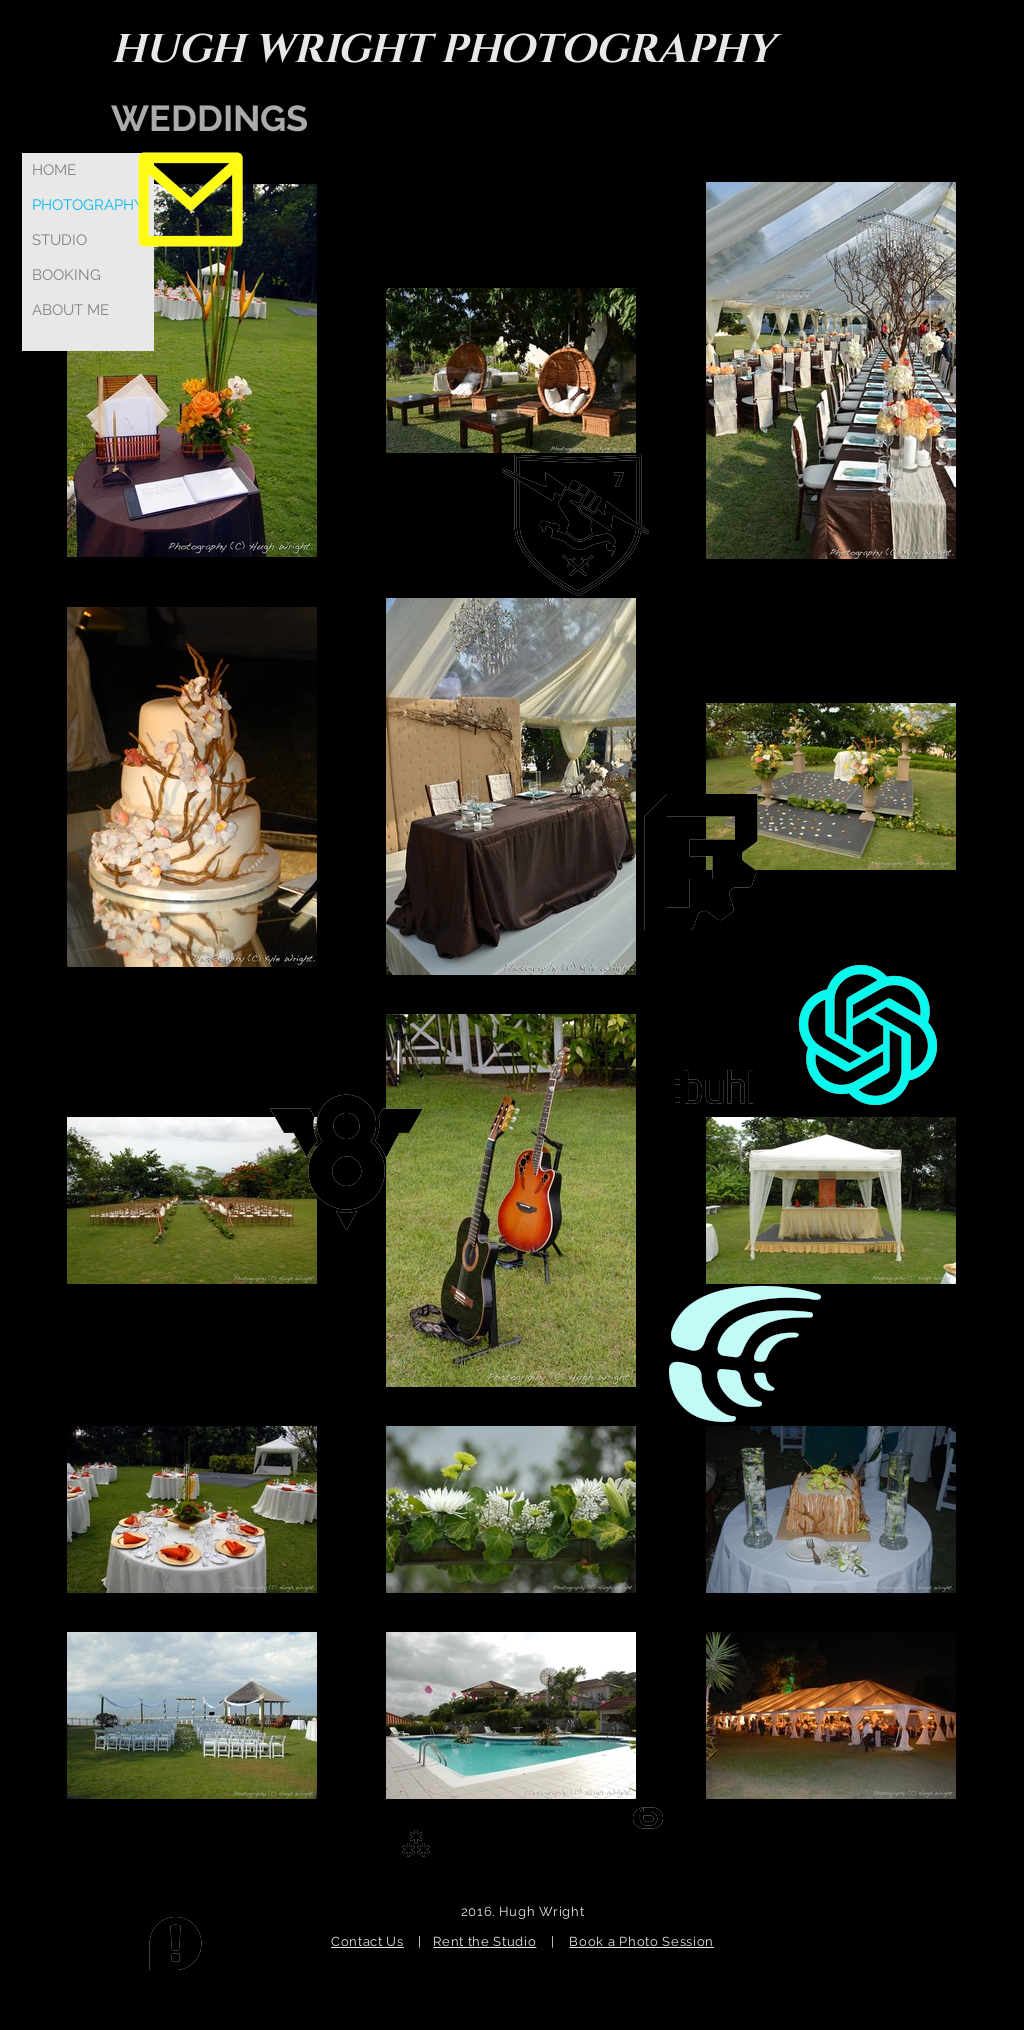  What do you see at coordinates (648, 1818) in the screenshot?
I see `boulanger brand logo` at bounding box center [648, 1818].